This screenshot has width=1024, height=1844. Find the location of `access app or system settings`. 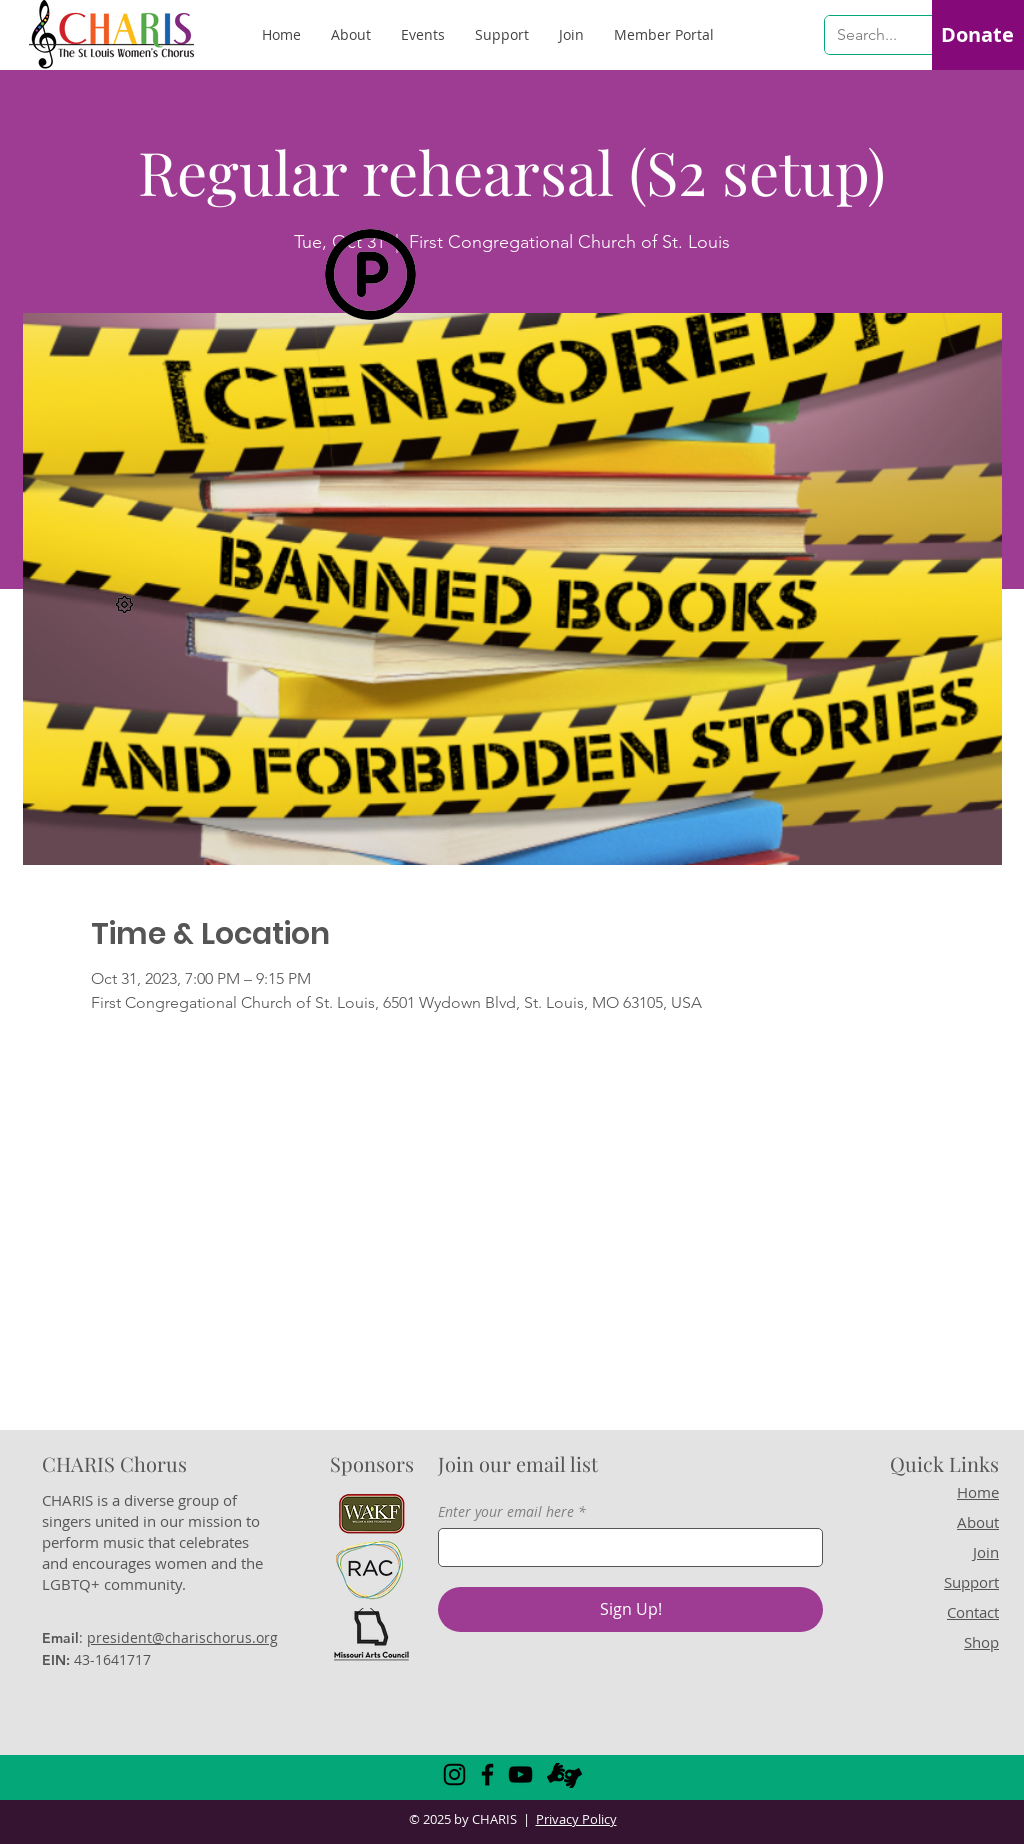

access app or system settings is located at coordinates (124, 604).